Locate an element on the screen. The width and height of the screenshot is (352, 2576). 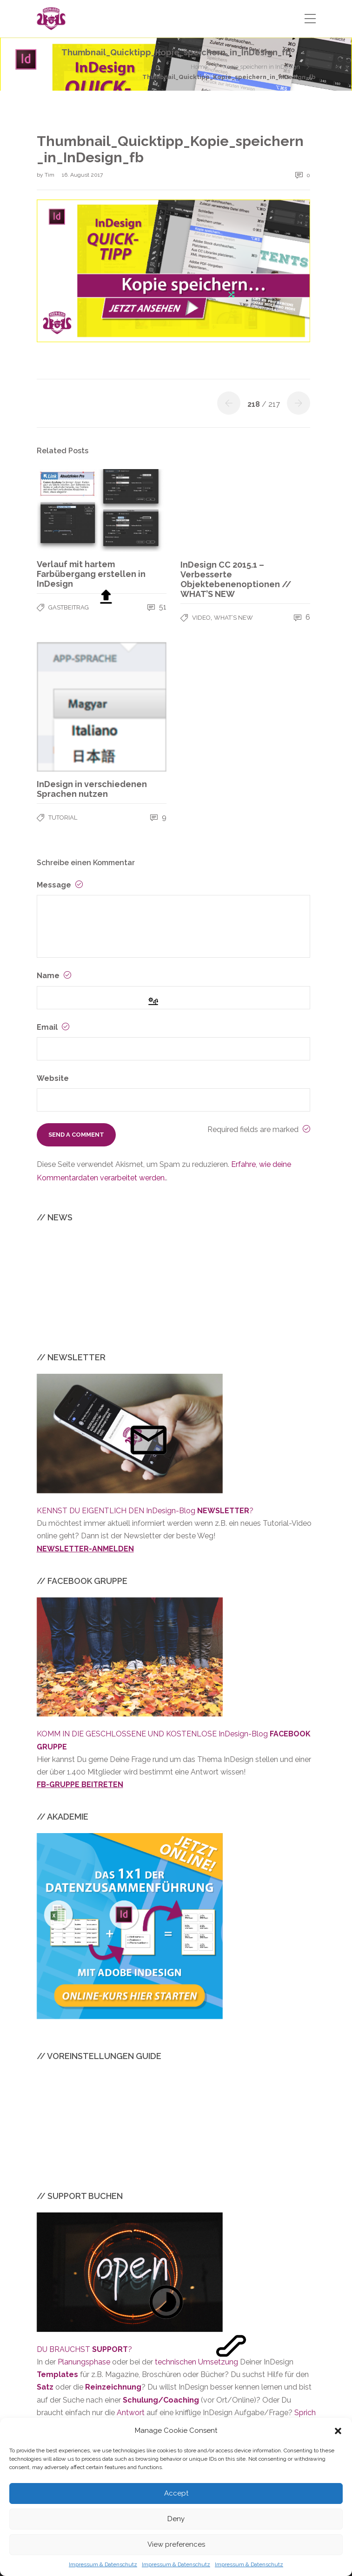
indicates escalator location in a building or transit map is located at coordinates (231, 2346).